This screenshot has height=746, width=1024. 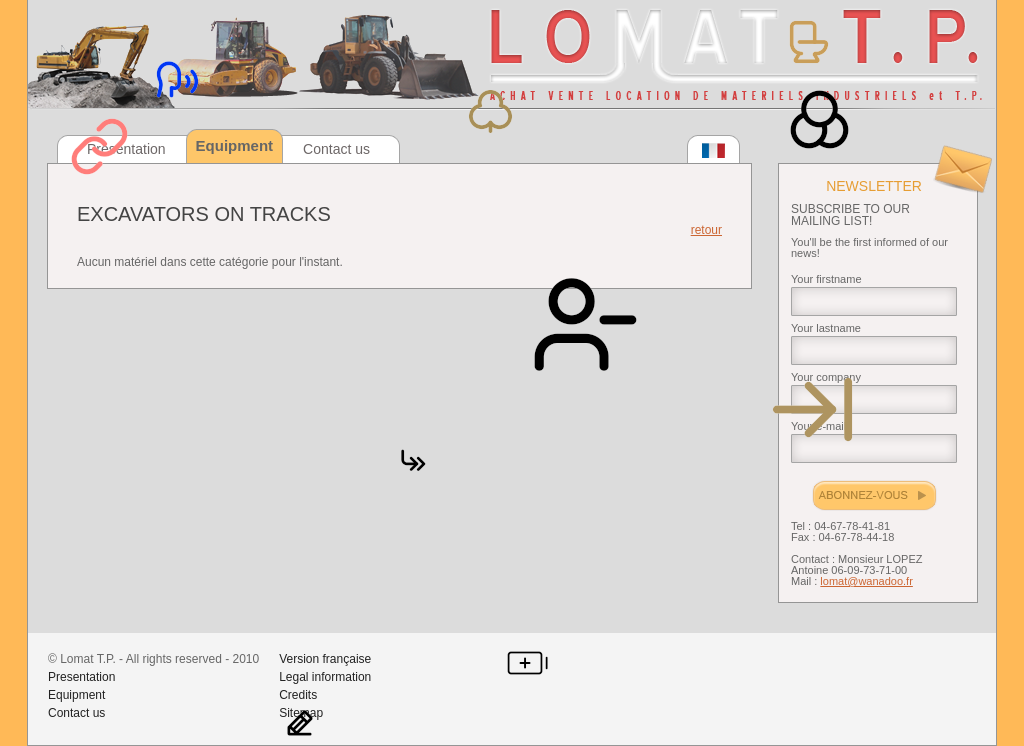 What do you see at coordinates (585, 324) in the screenshot?
I see `remove a user or contact` at bounding box center [585, 324].